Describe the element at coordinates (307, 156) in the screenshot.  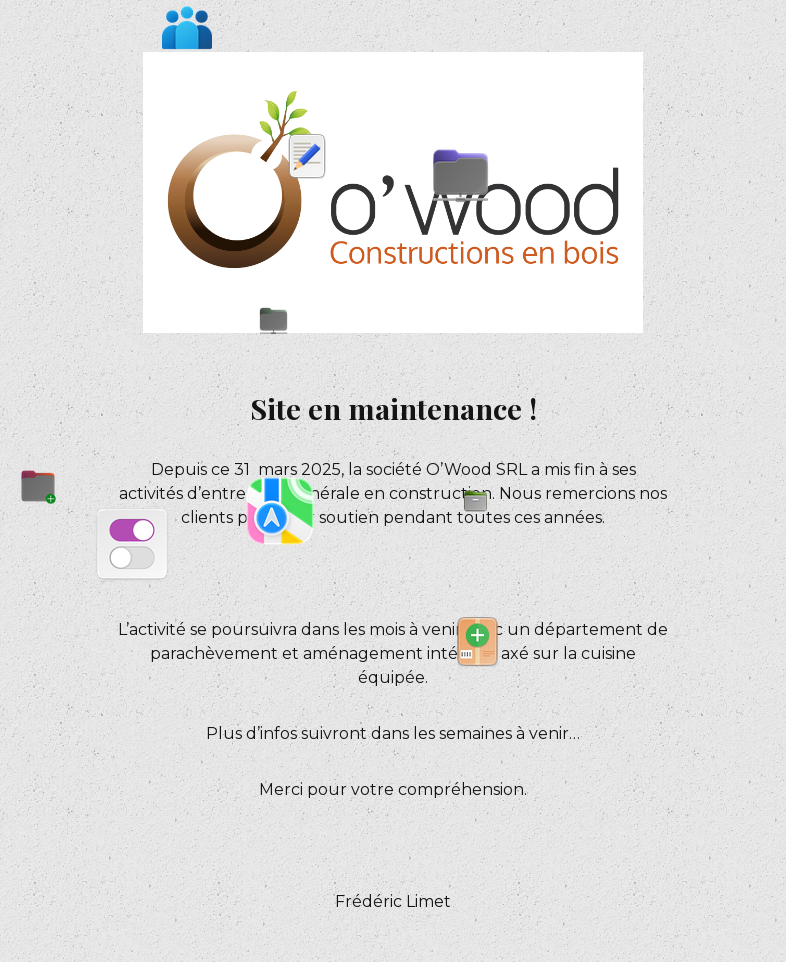
I see `open the text editor app` at that location.